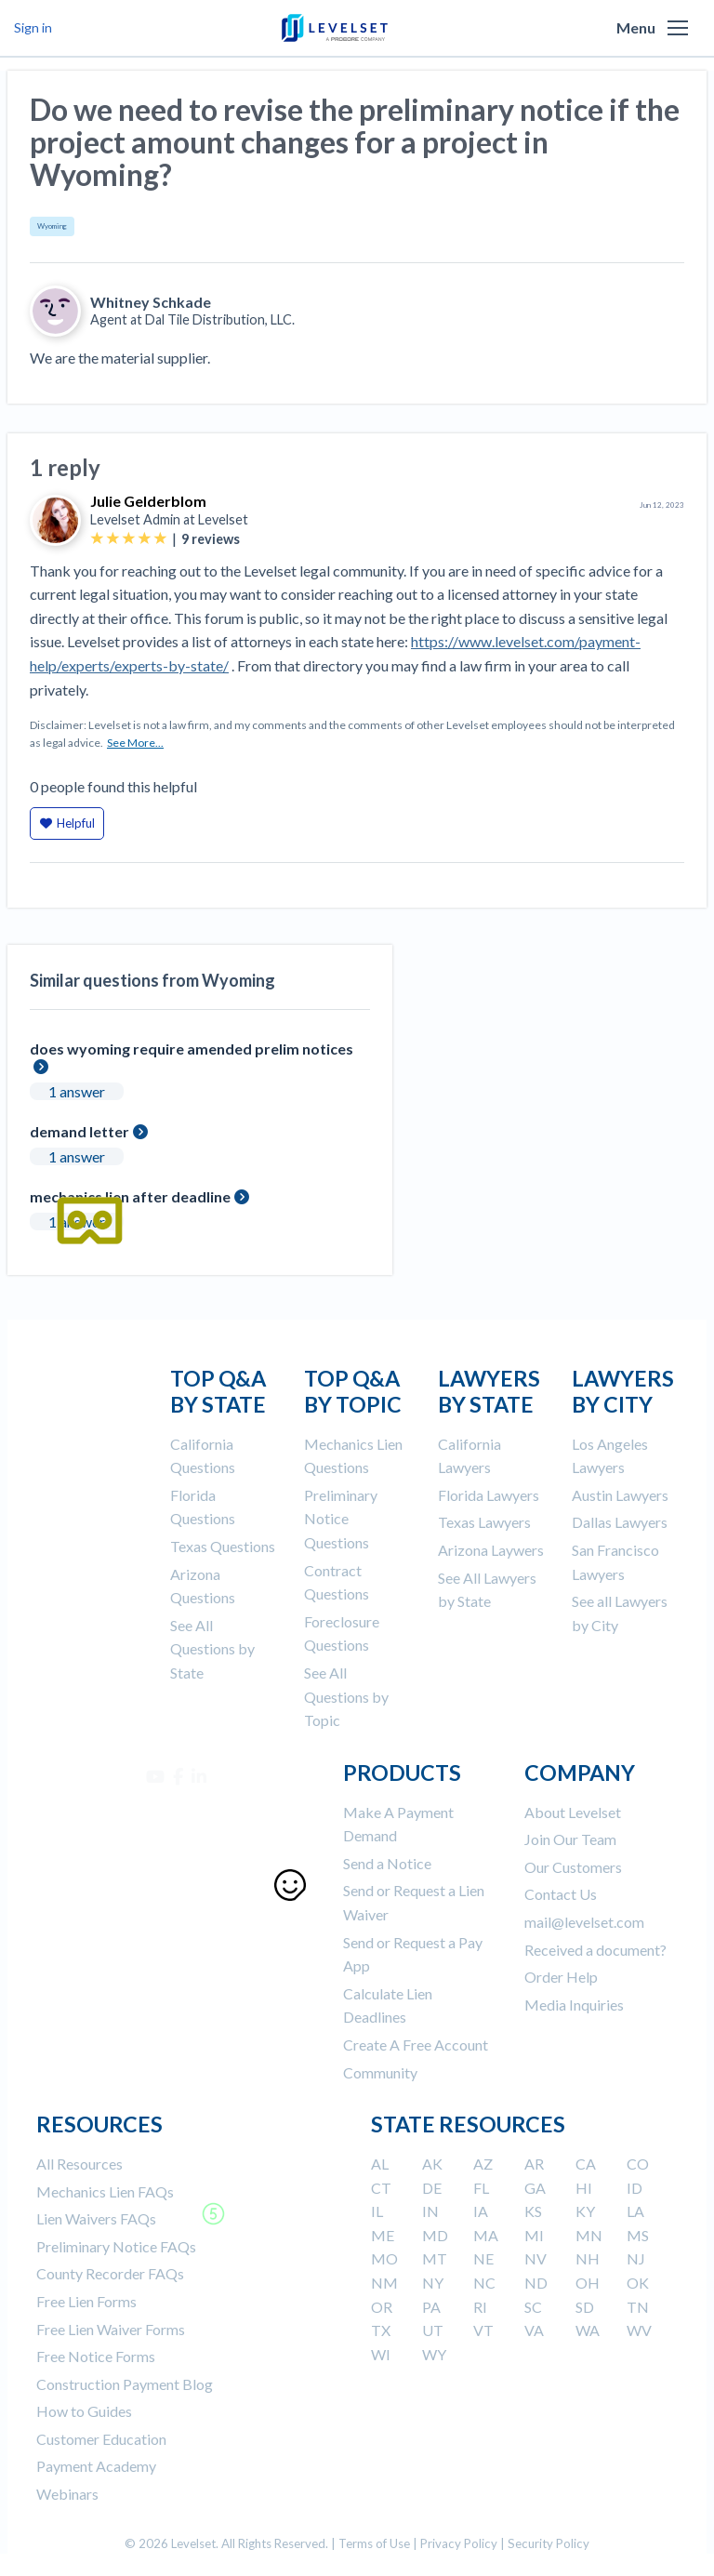 Image resolution: width=714 pixels, height=2576 pixels. What do you see at coordinates (89, 1220) in the screenshot?
I see `launch google cardboard VR experience` at bounding box center [89, 1220].